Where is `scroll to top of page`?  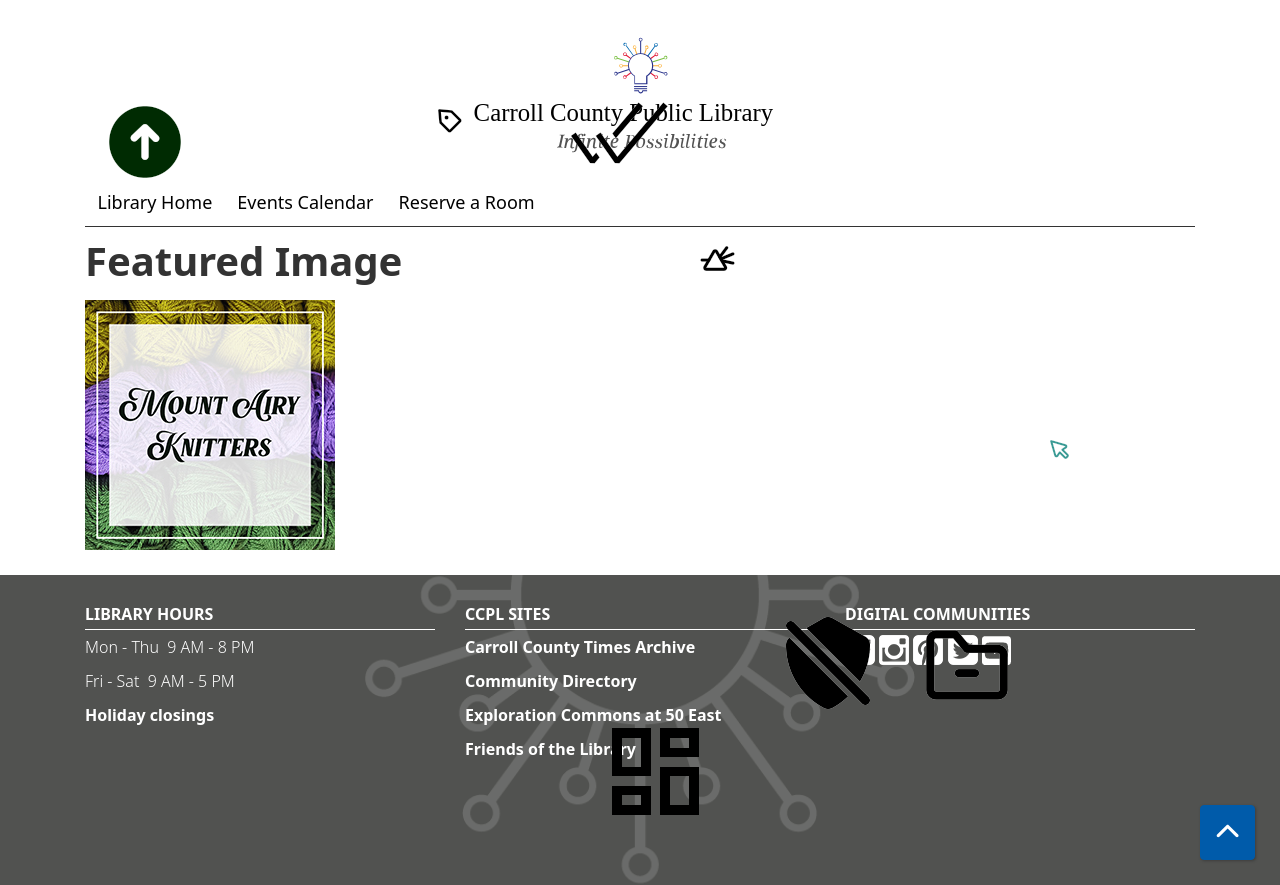 scroll to top of page is located at coordinates (145, 142).